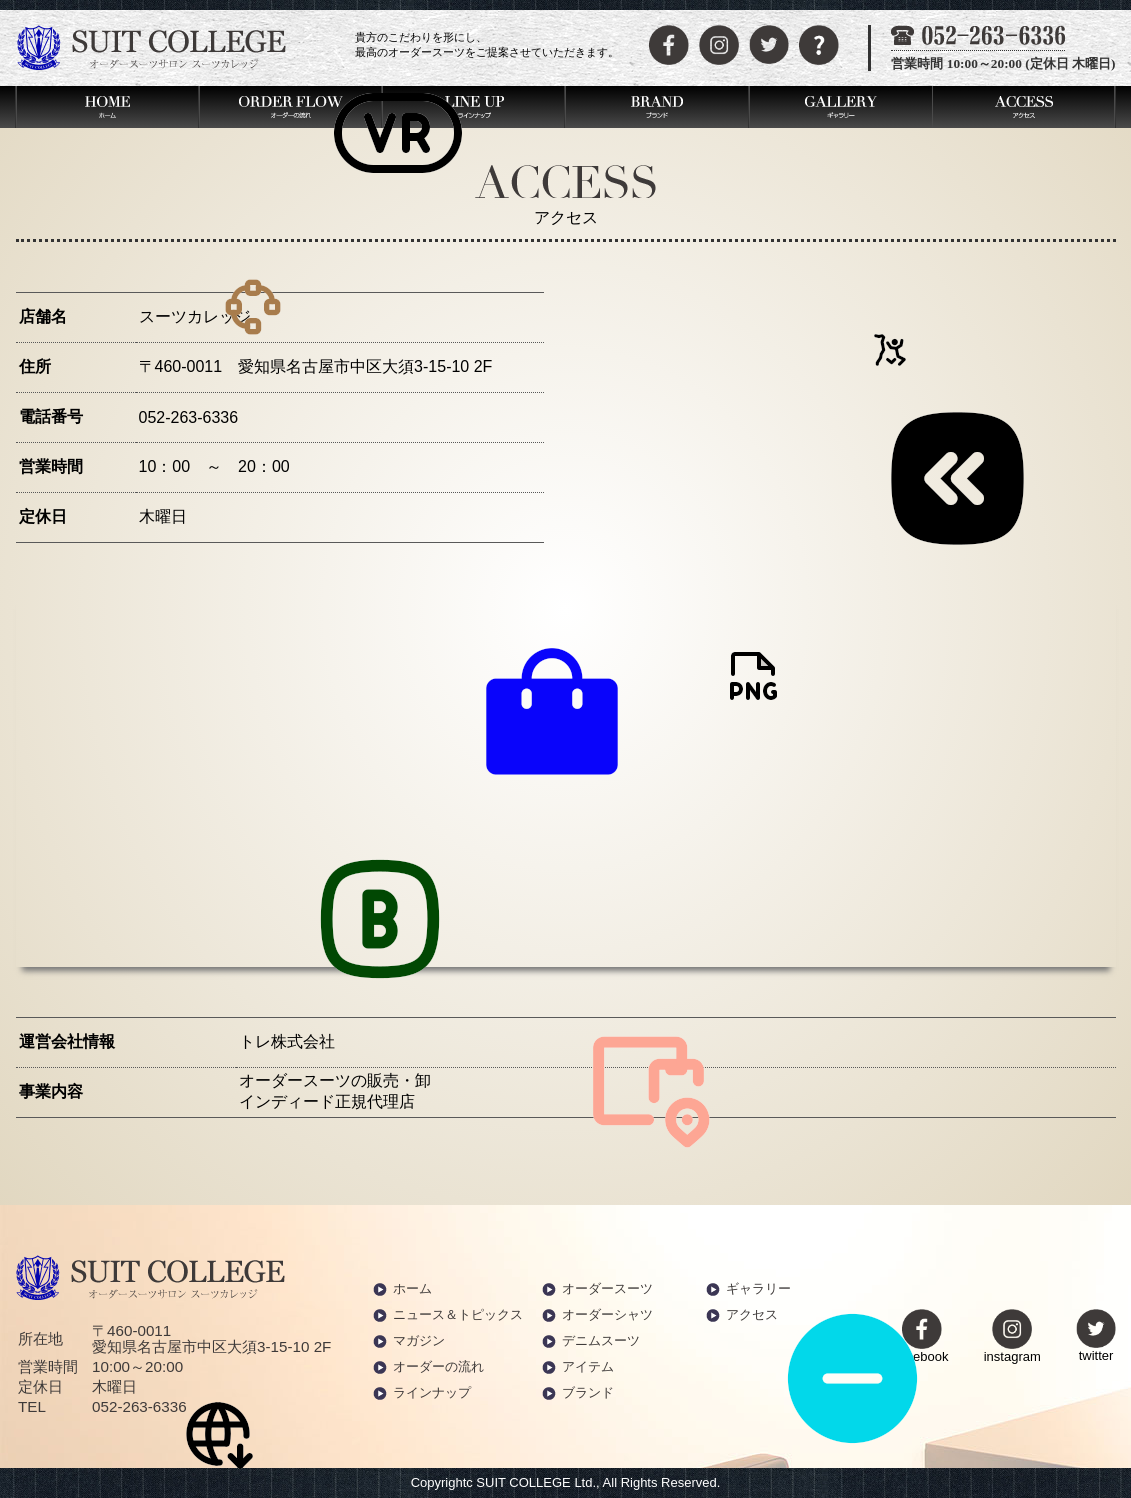  Describe the element at coordinates (957, 478) in the screenshot. I see `go back to the previous screen` at that location.